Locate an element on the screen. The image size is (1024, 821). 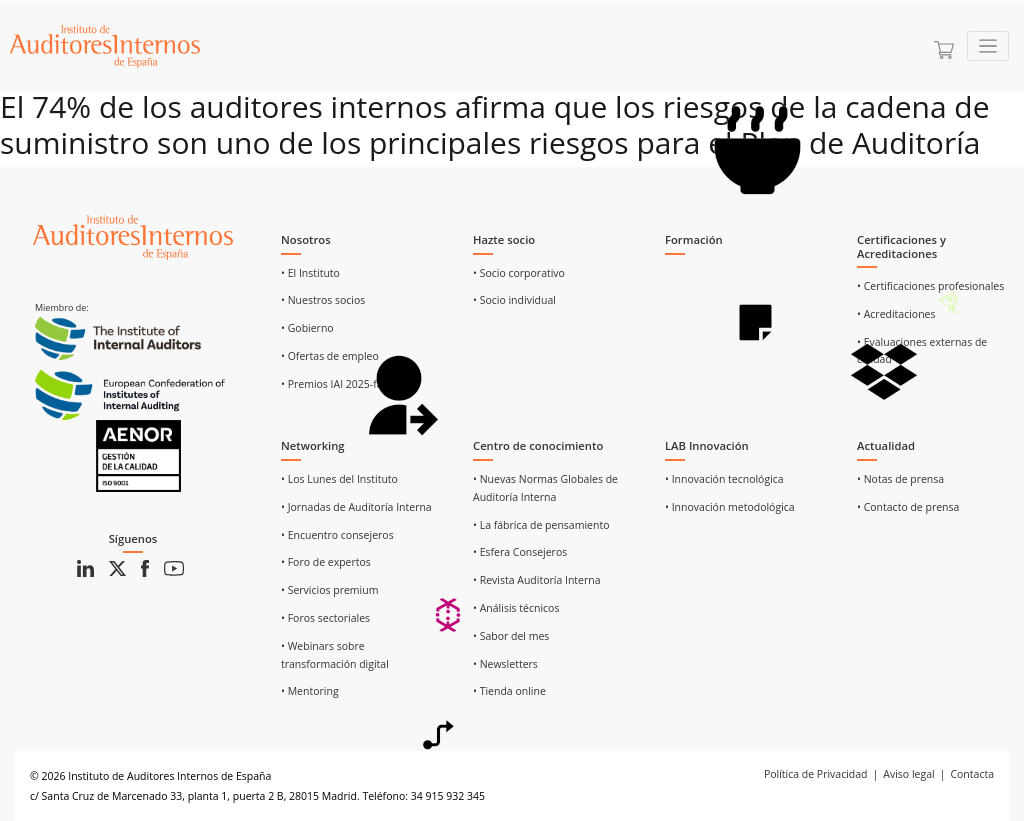
share a user profile with others is located at coordinates (399, 397).